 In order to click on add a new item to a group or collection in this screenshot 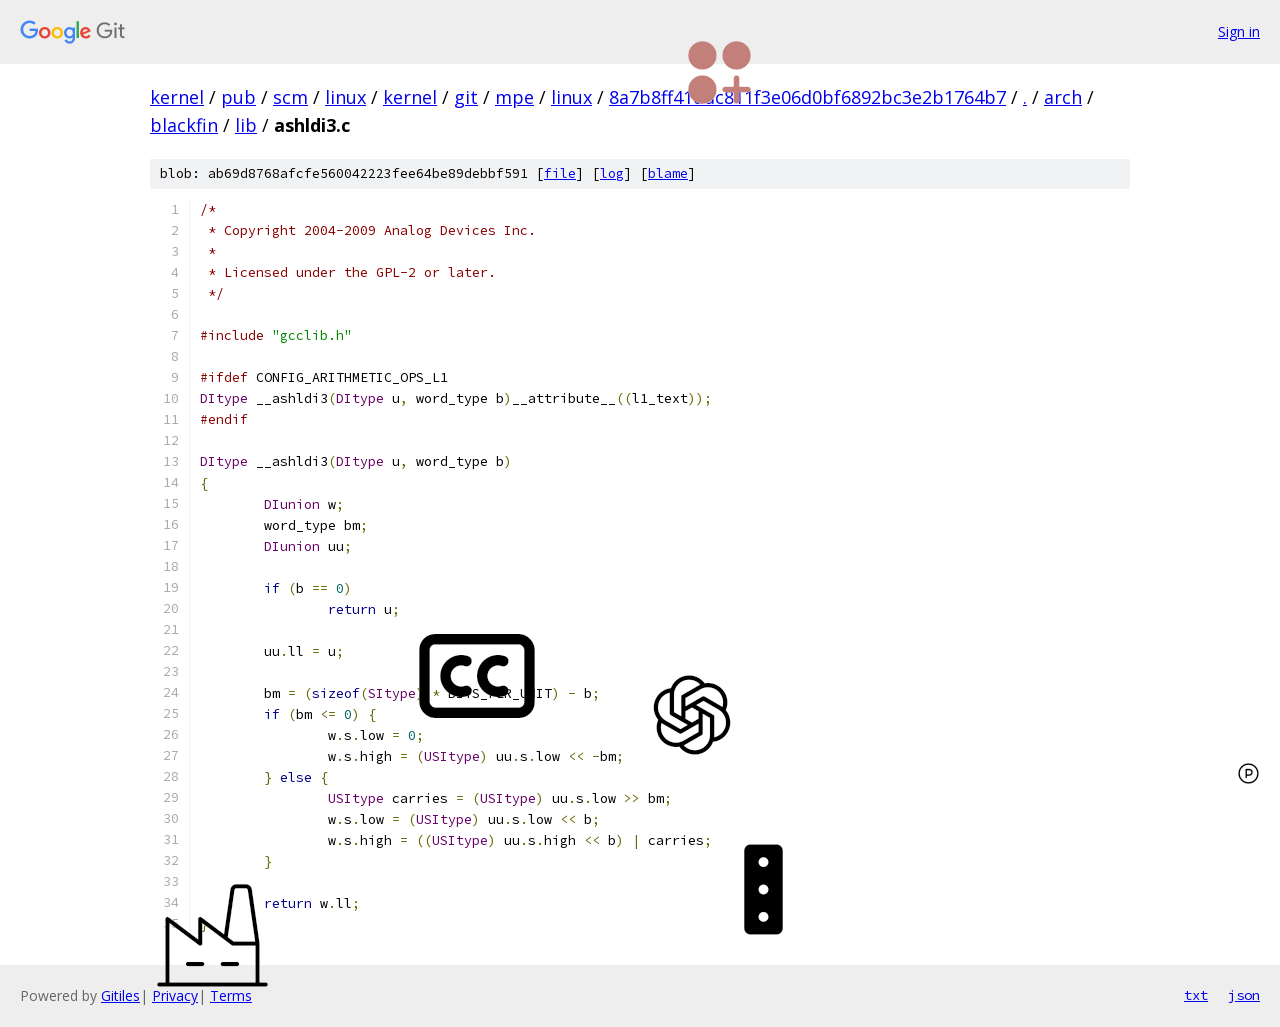, I will do `click(719, 72)`.